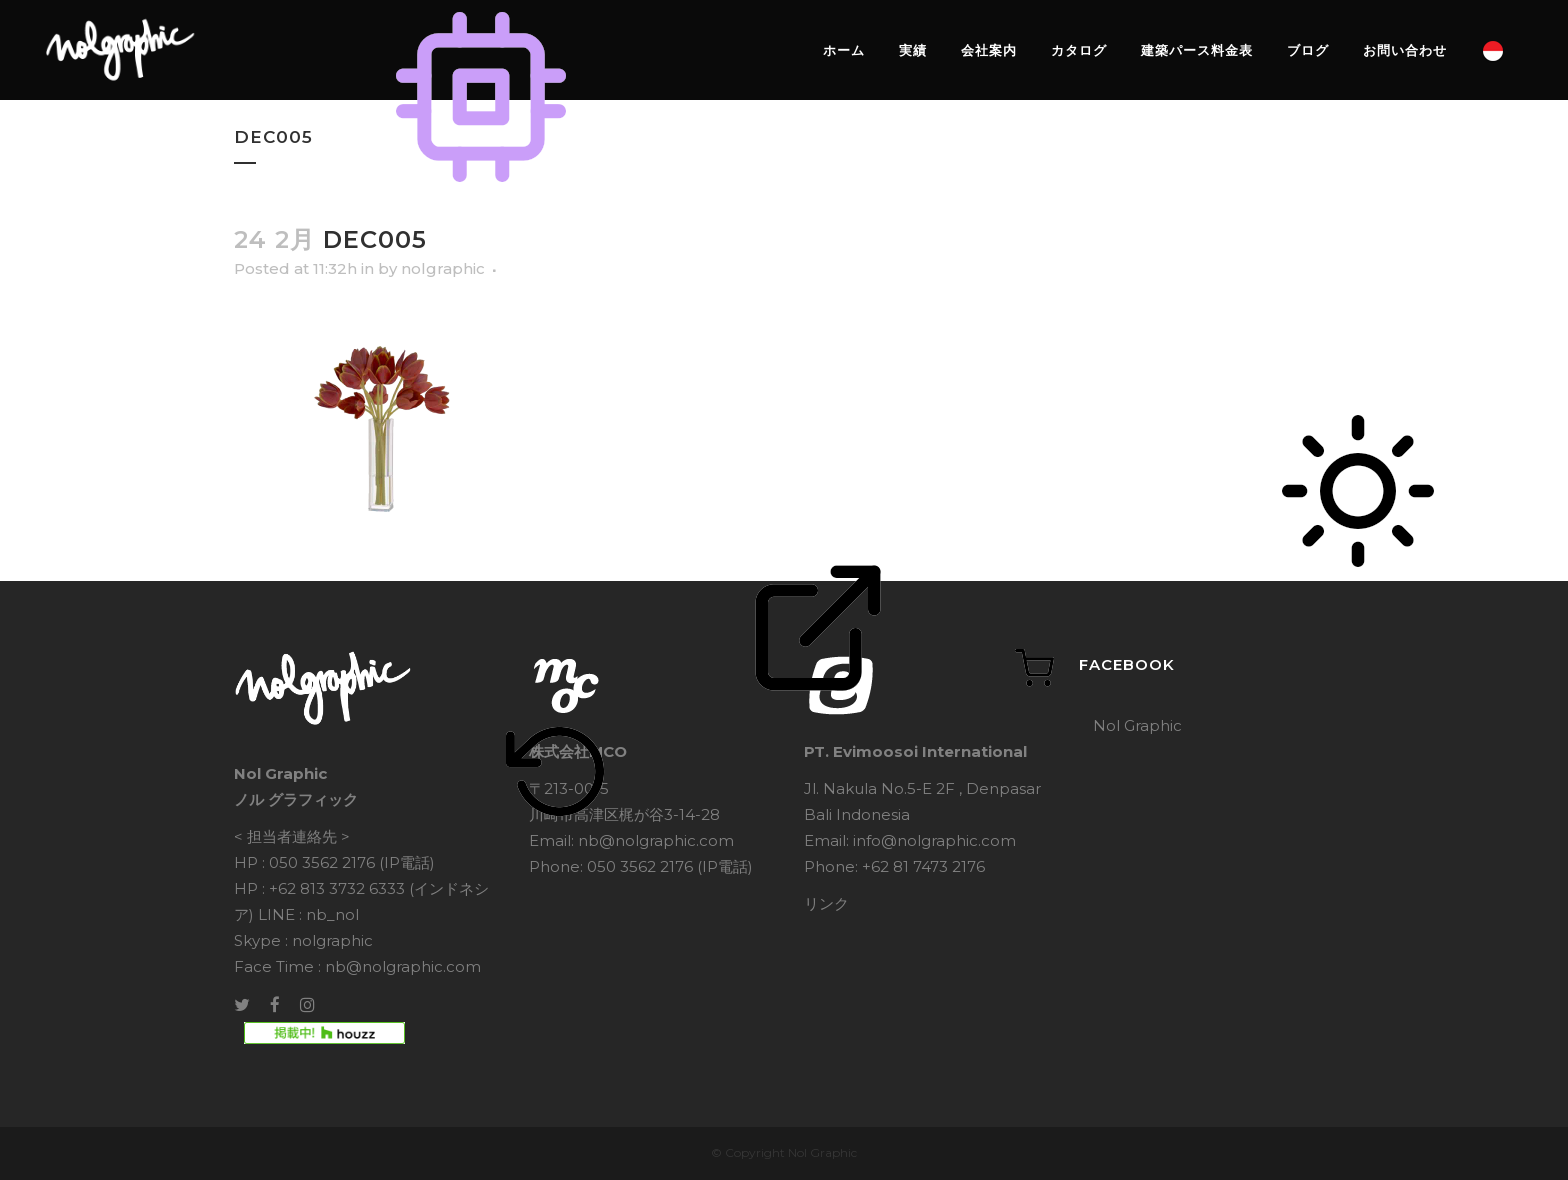 The height and width of the screenshot is (1180, 1568). I want to click on view your shopping cart, so click(1034, 668).